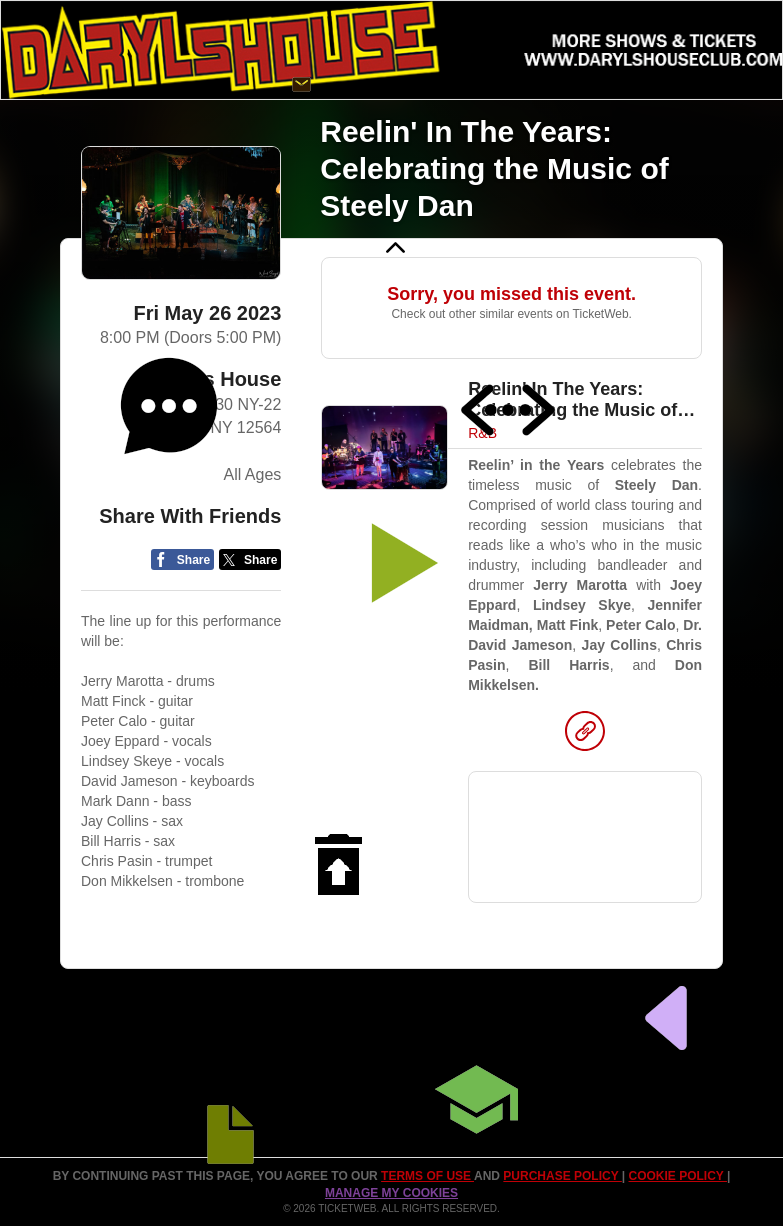 This screenshot has width=783, height=1226. Describe the element at coordinates (666, 1018) in the screenshot. I see `go back to the previous screen` at that location.